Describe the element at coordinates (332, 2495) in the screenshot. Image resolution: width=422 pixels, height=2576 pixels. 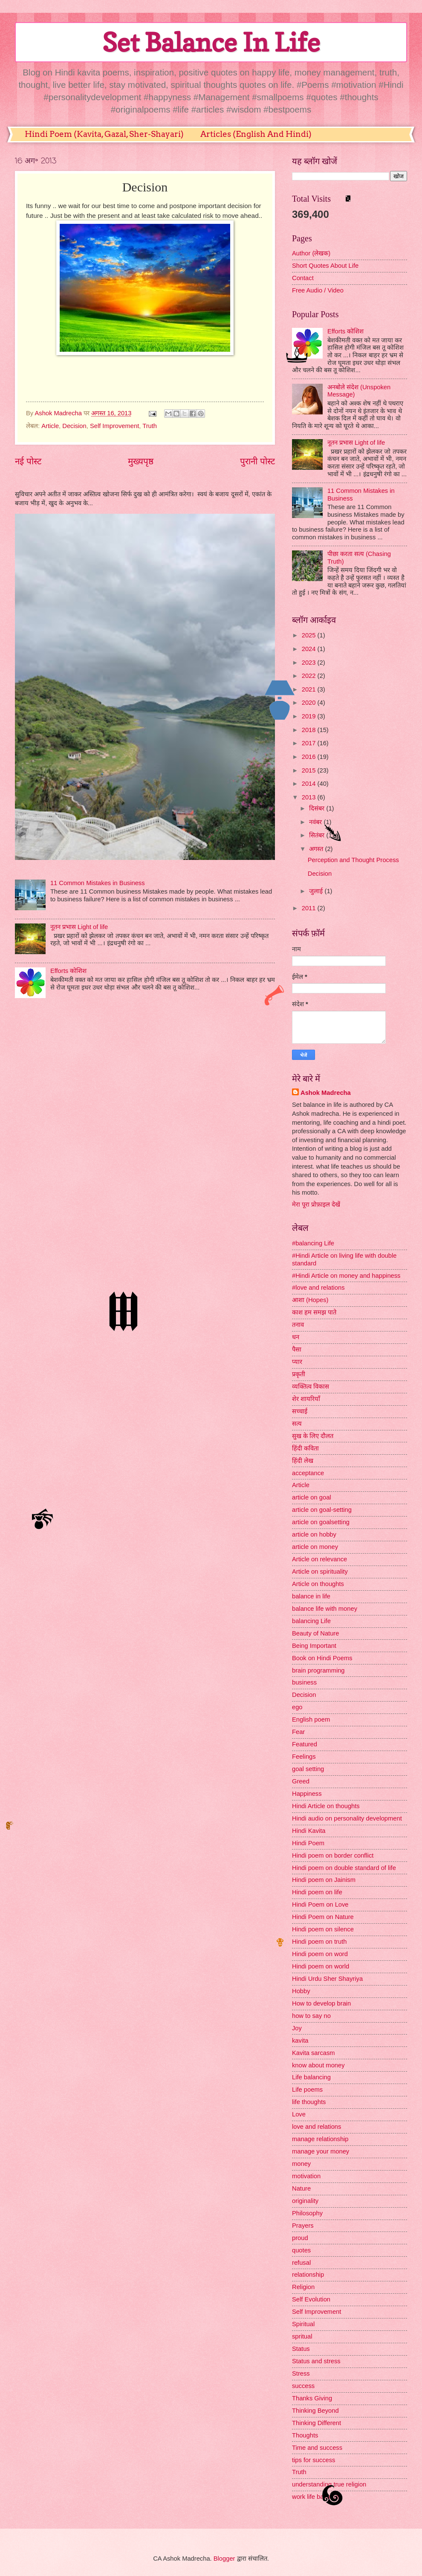
I see `indicates weather conditions in a game interface` at that location.